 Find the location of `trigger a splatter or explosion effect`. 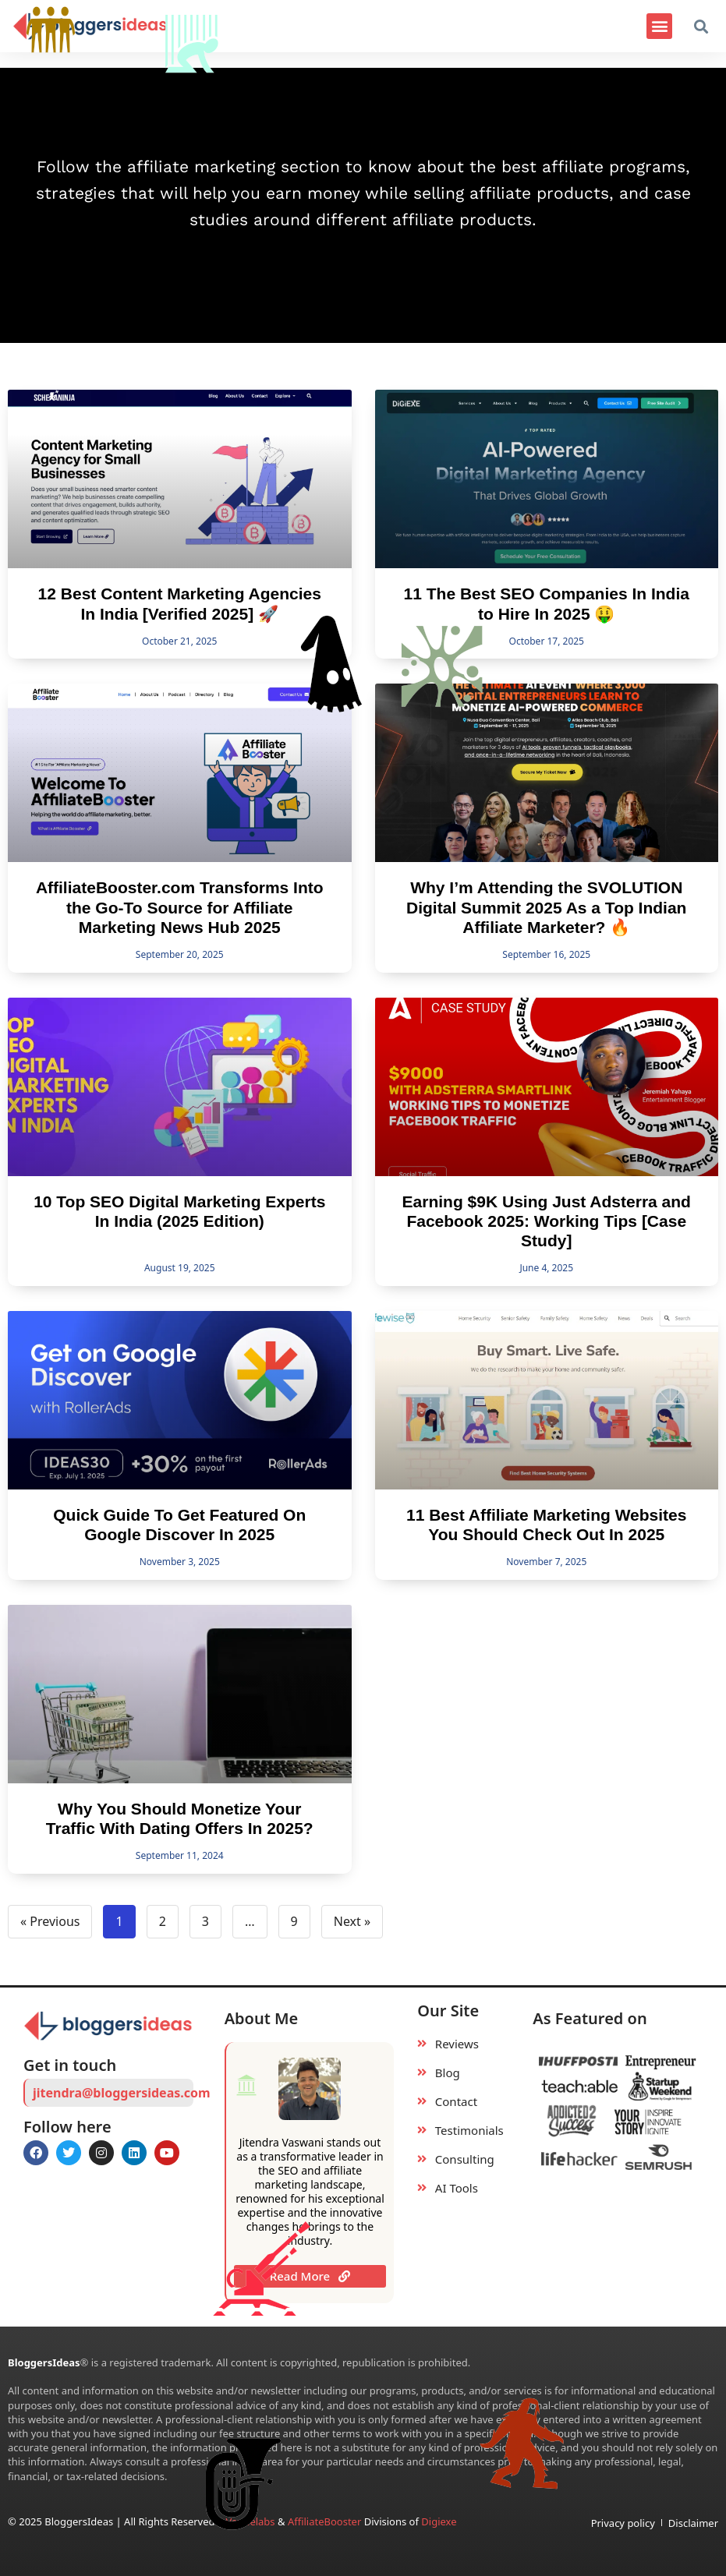

trigger a splatter or explosion effect is located at coordinates (442, 666).